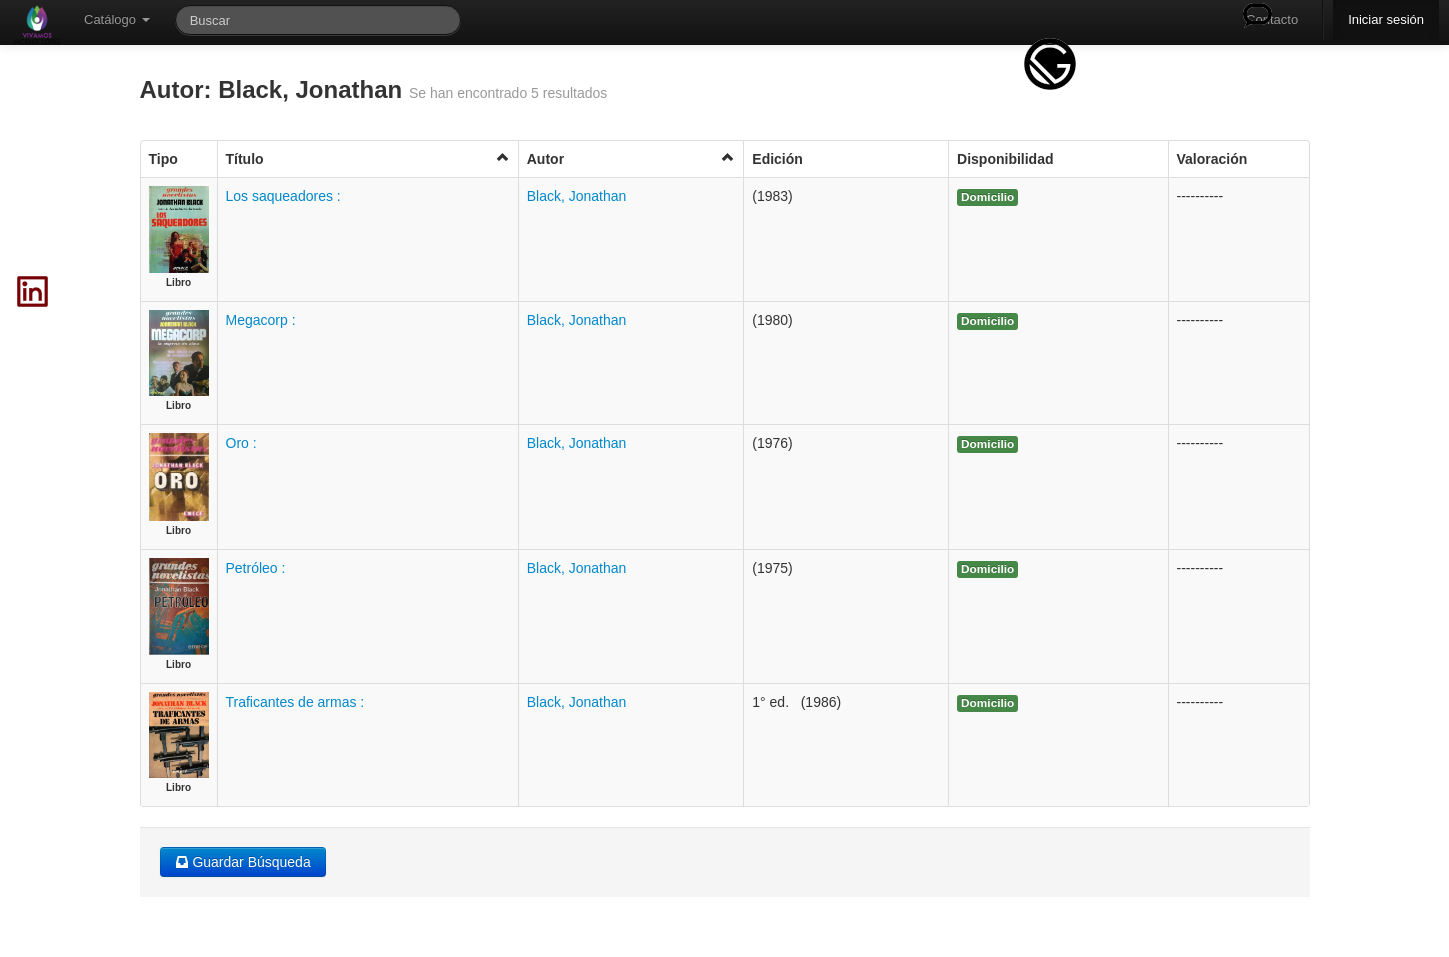 The width and height of the screenshot is (1449, 957). What do you see at coordinates (1257, 15) in the screenshot?
I see `visit The Conversation website` at bounding box center [1257, 15].